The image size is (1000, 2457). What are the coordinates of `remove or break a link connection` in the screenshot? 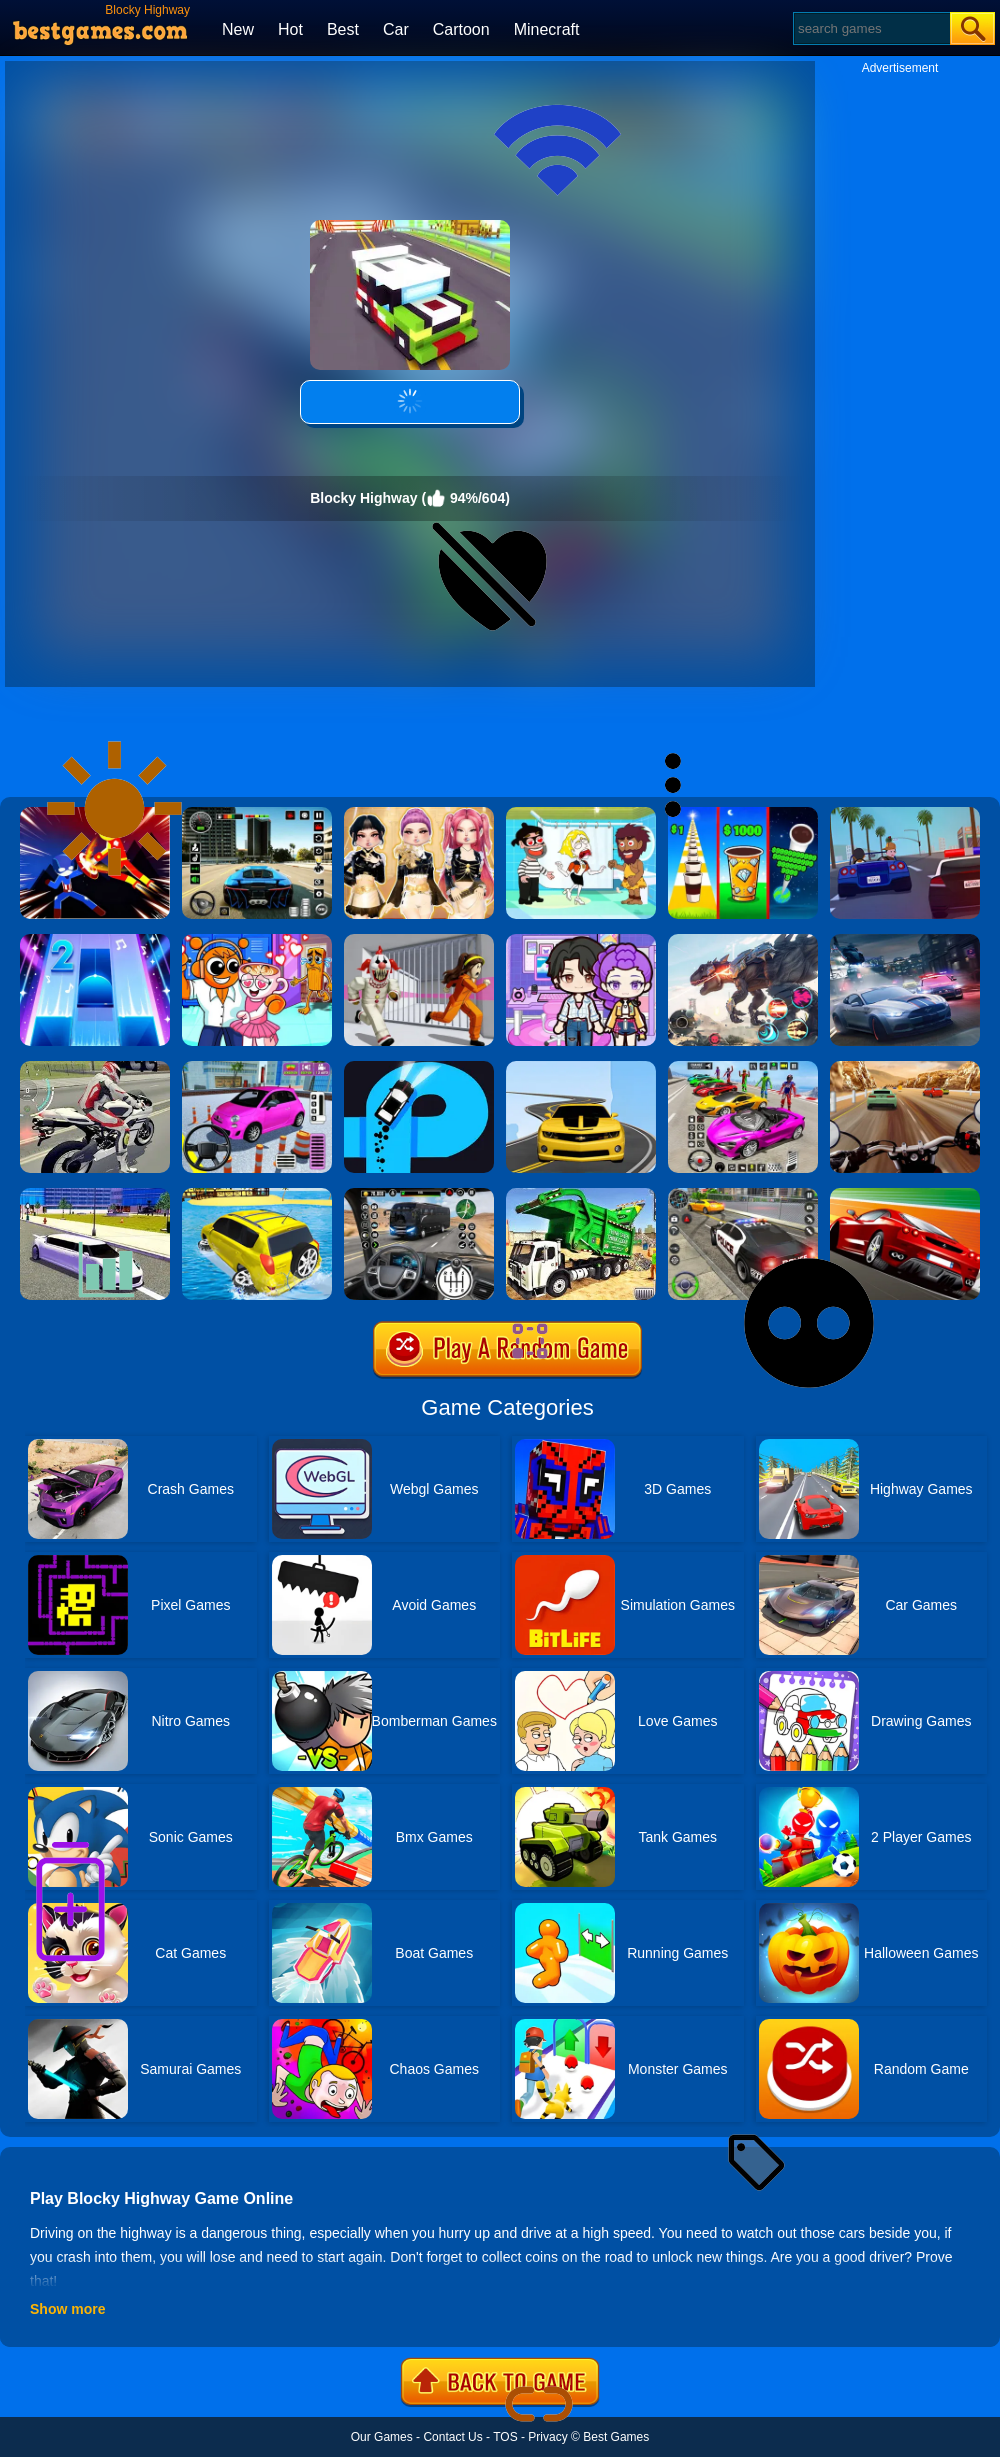 It's located at (539, 2404).